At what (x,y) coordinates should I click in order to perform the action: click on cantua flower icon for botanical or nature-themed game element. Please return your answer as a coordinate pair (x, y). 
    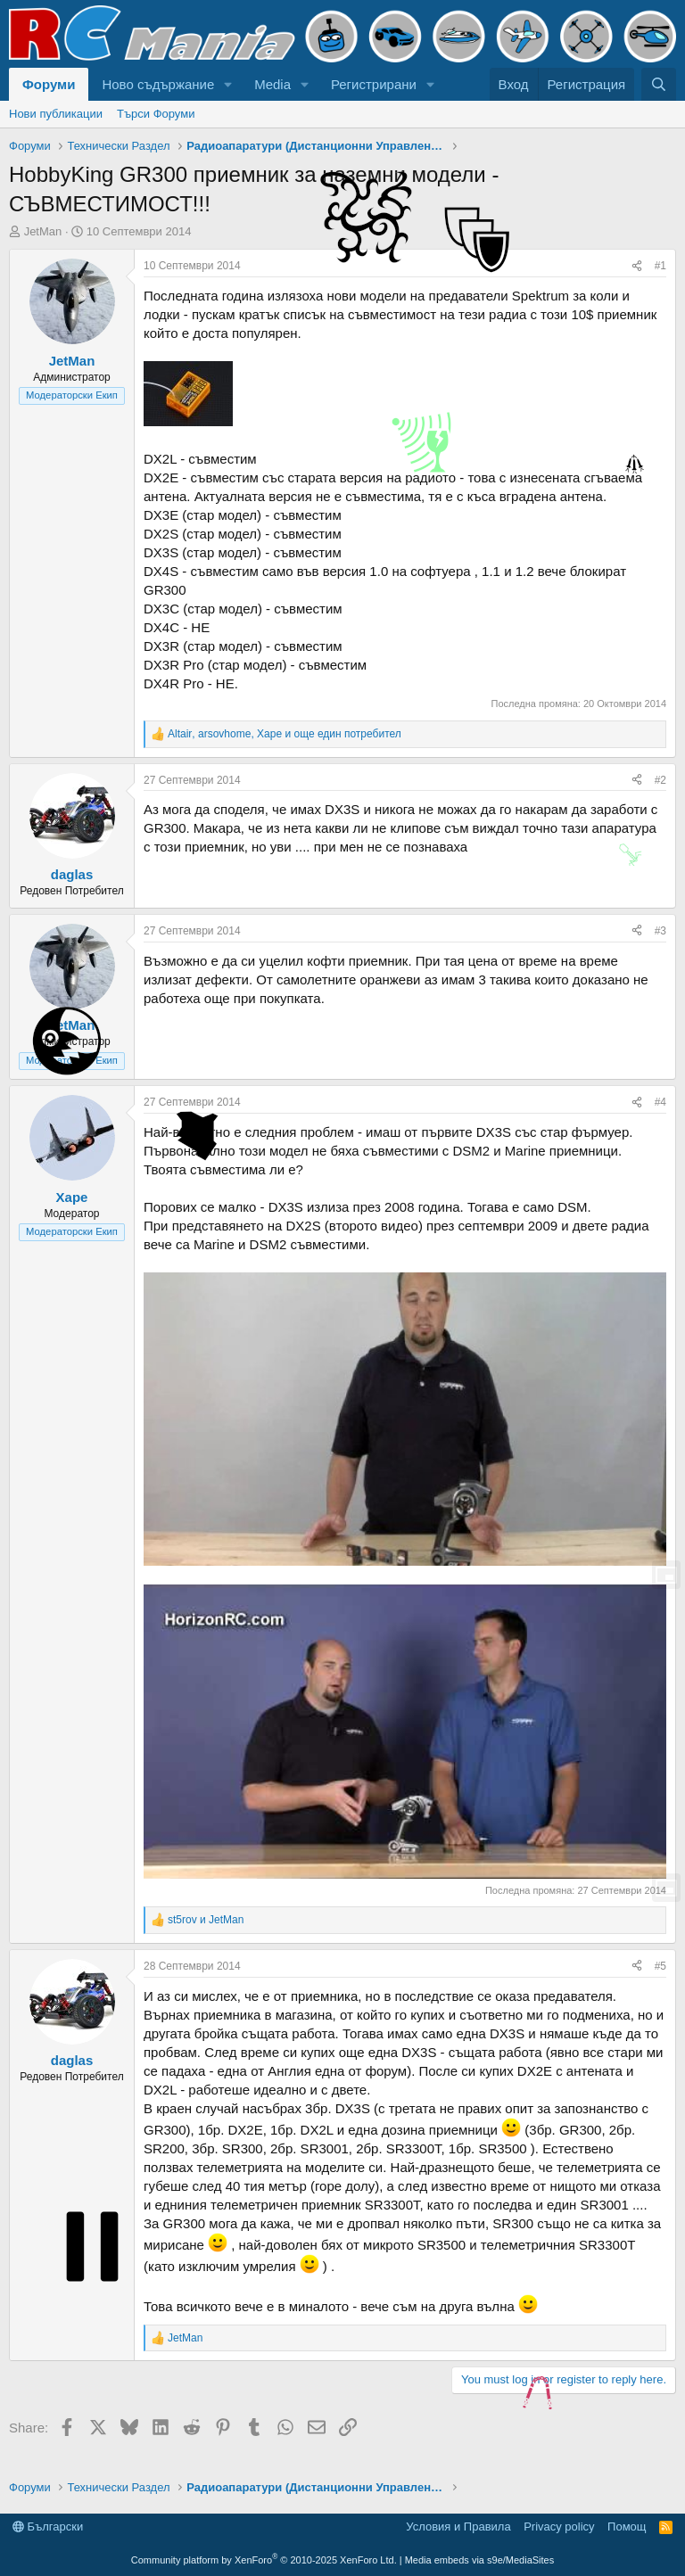
    Looking at the image, I should click on (634, 464).